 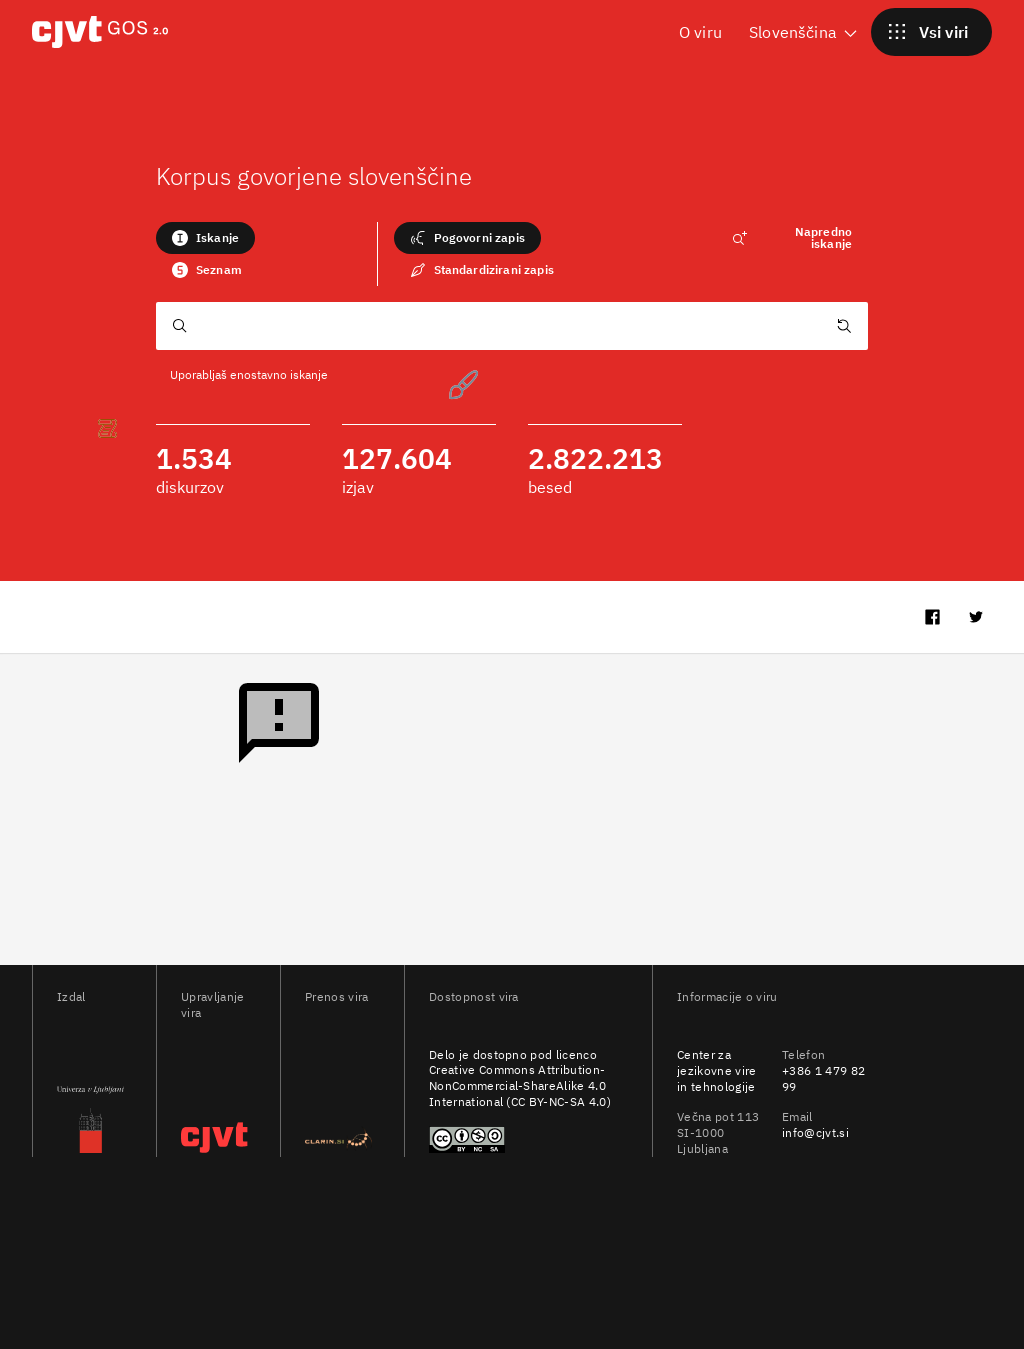 What do you see at coordinates (279, 723) in the screenshot?
I see `submit feedback or report an issue` at bounding box center [279, 723].